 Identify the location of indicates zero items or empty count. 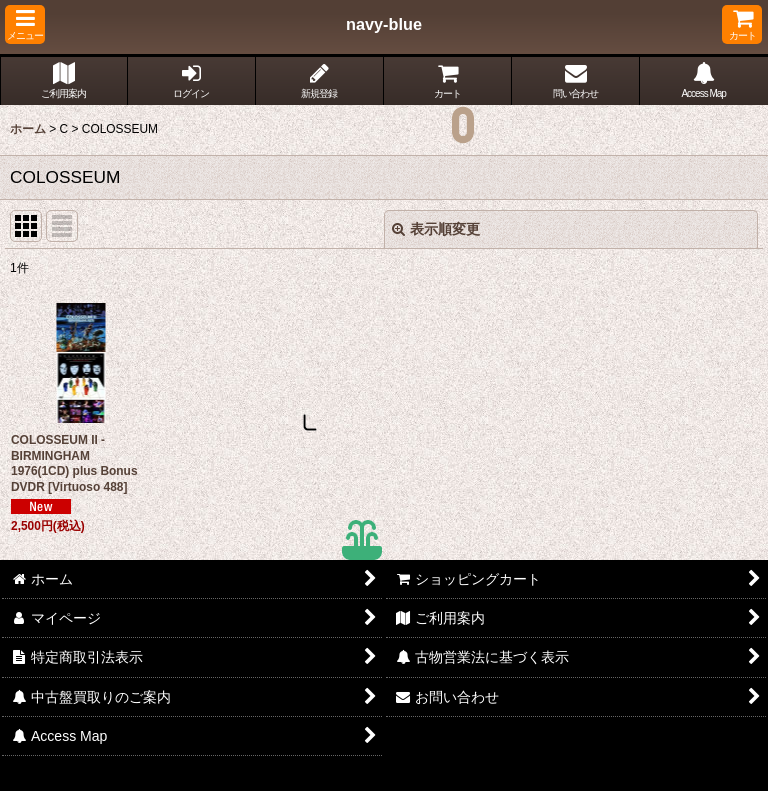
(463, 125).